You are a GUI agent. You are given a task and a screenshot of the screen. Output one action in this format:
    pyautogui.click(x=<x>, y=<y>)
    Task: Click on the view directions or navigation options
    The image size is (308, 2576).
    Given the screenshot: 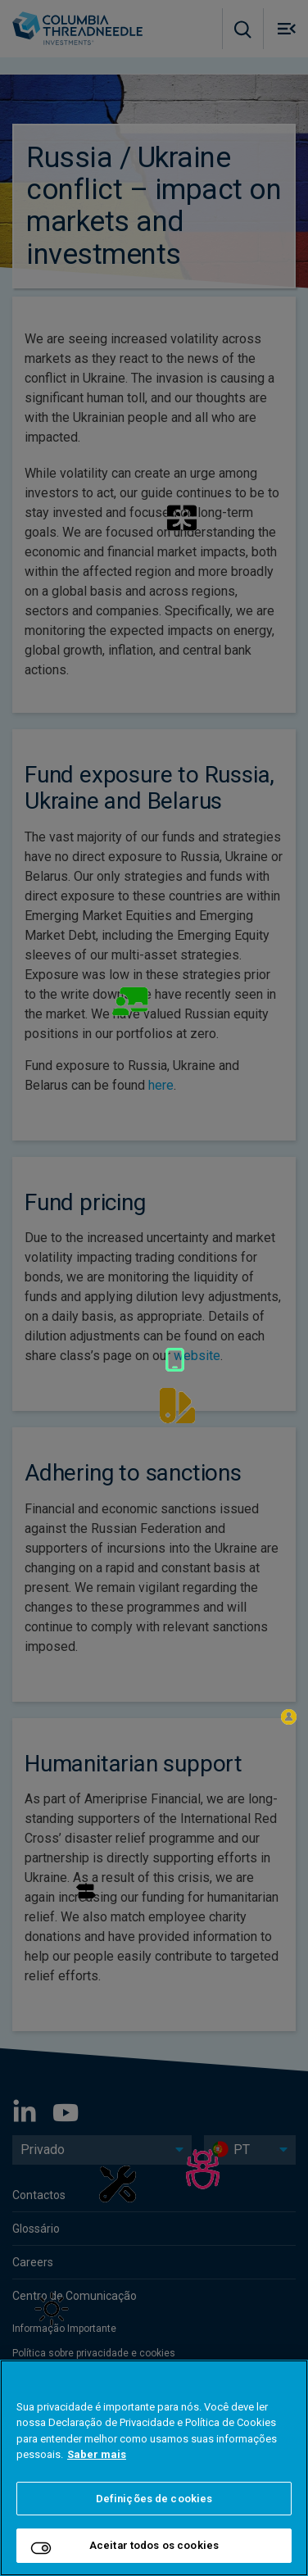 What is the action you would take?
    pyautogui.click(x=86, y=1892)
    